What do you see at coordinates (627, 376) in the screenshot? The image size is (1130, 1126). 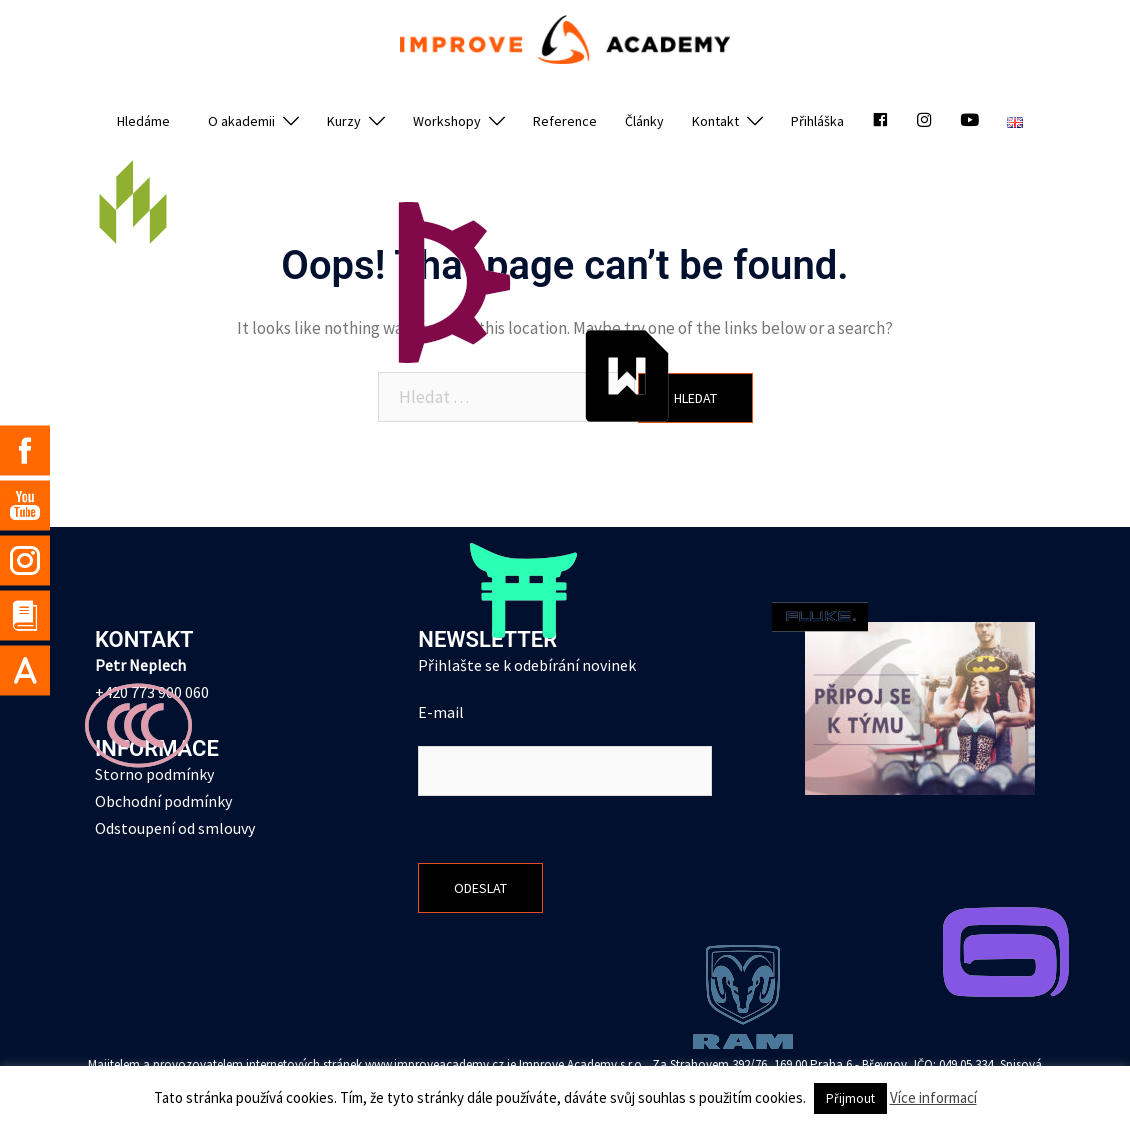 I see `open a Microsoft Word document` at bounding box center [627, 376].